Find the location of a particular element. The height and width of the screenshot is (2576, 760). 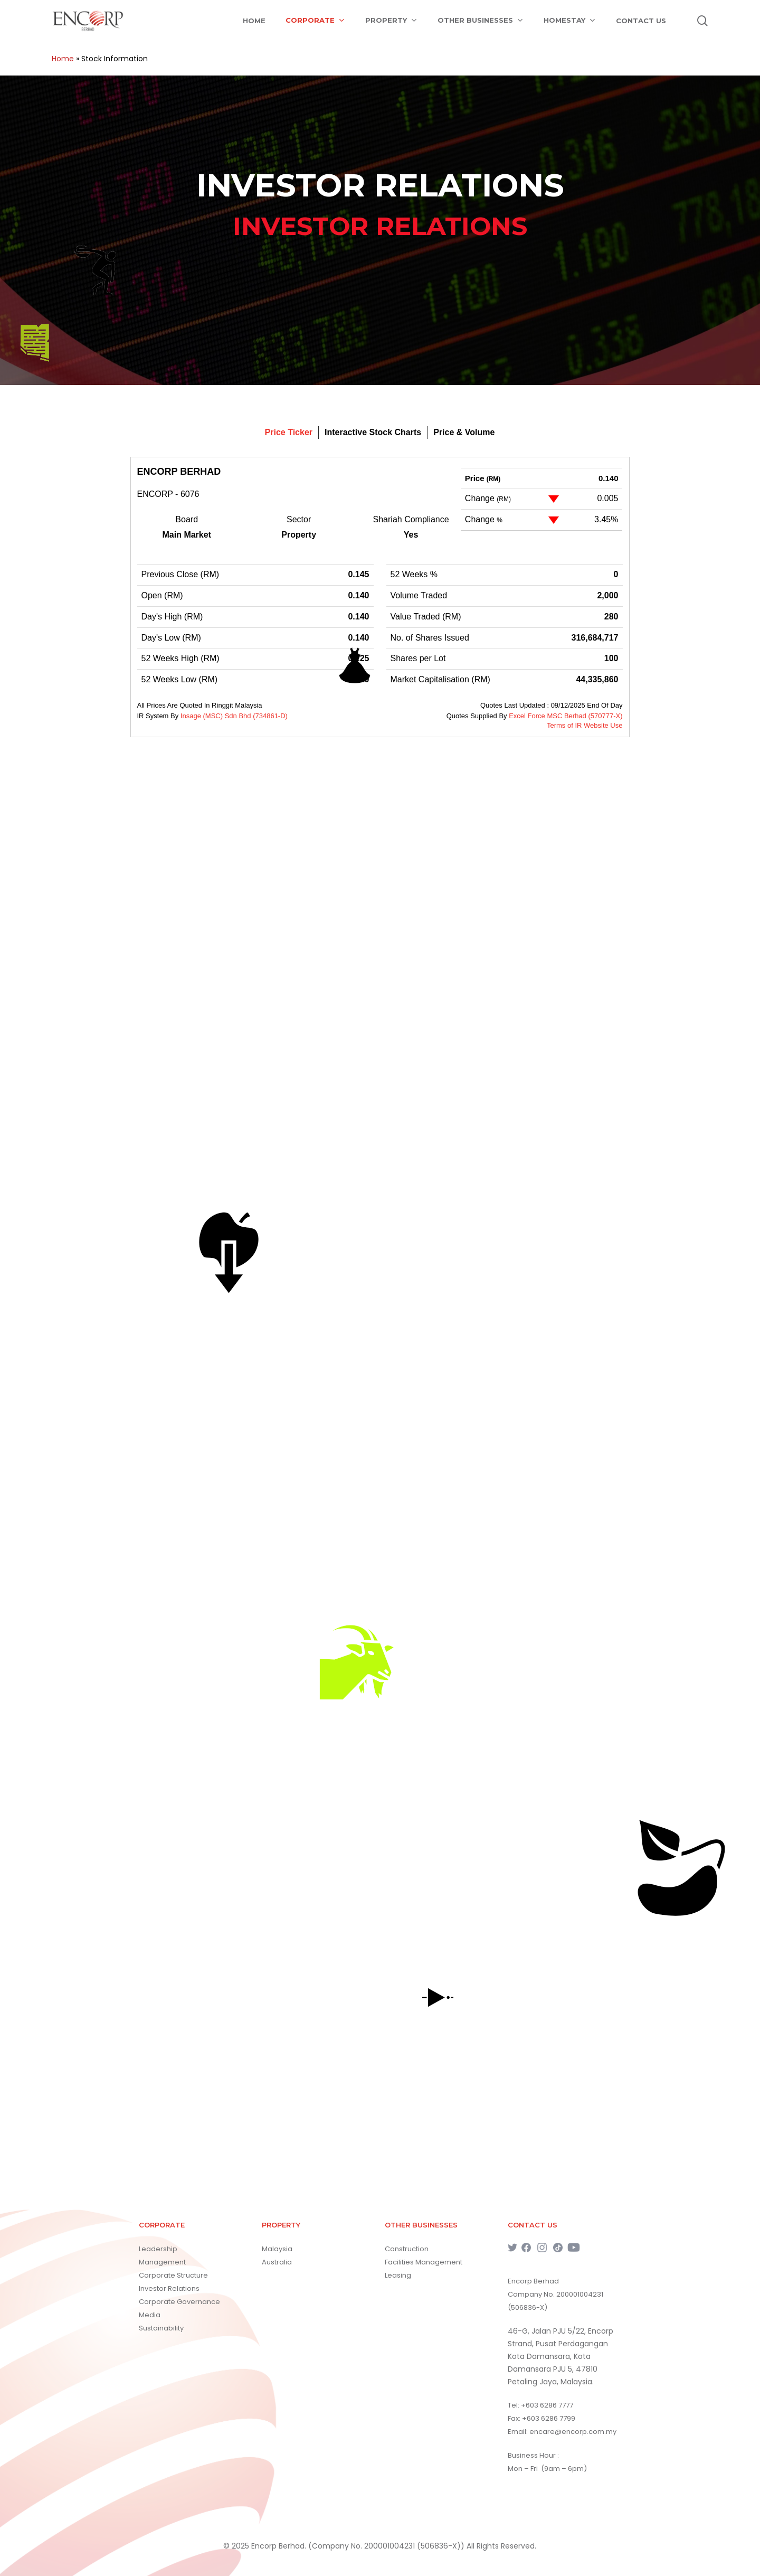

indicates gravitational force or physics simulation is located at coordinates (229, 1252).